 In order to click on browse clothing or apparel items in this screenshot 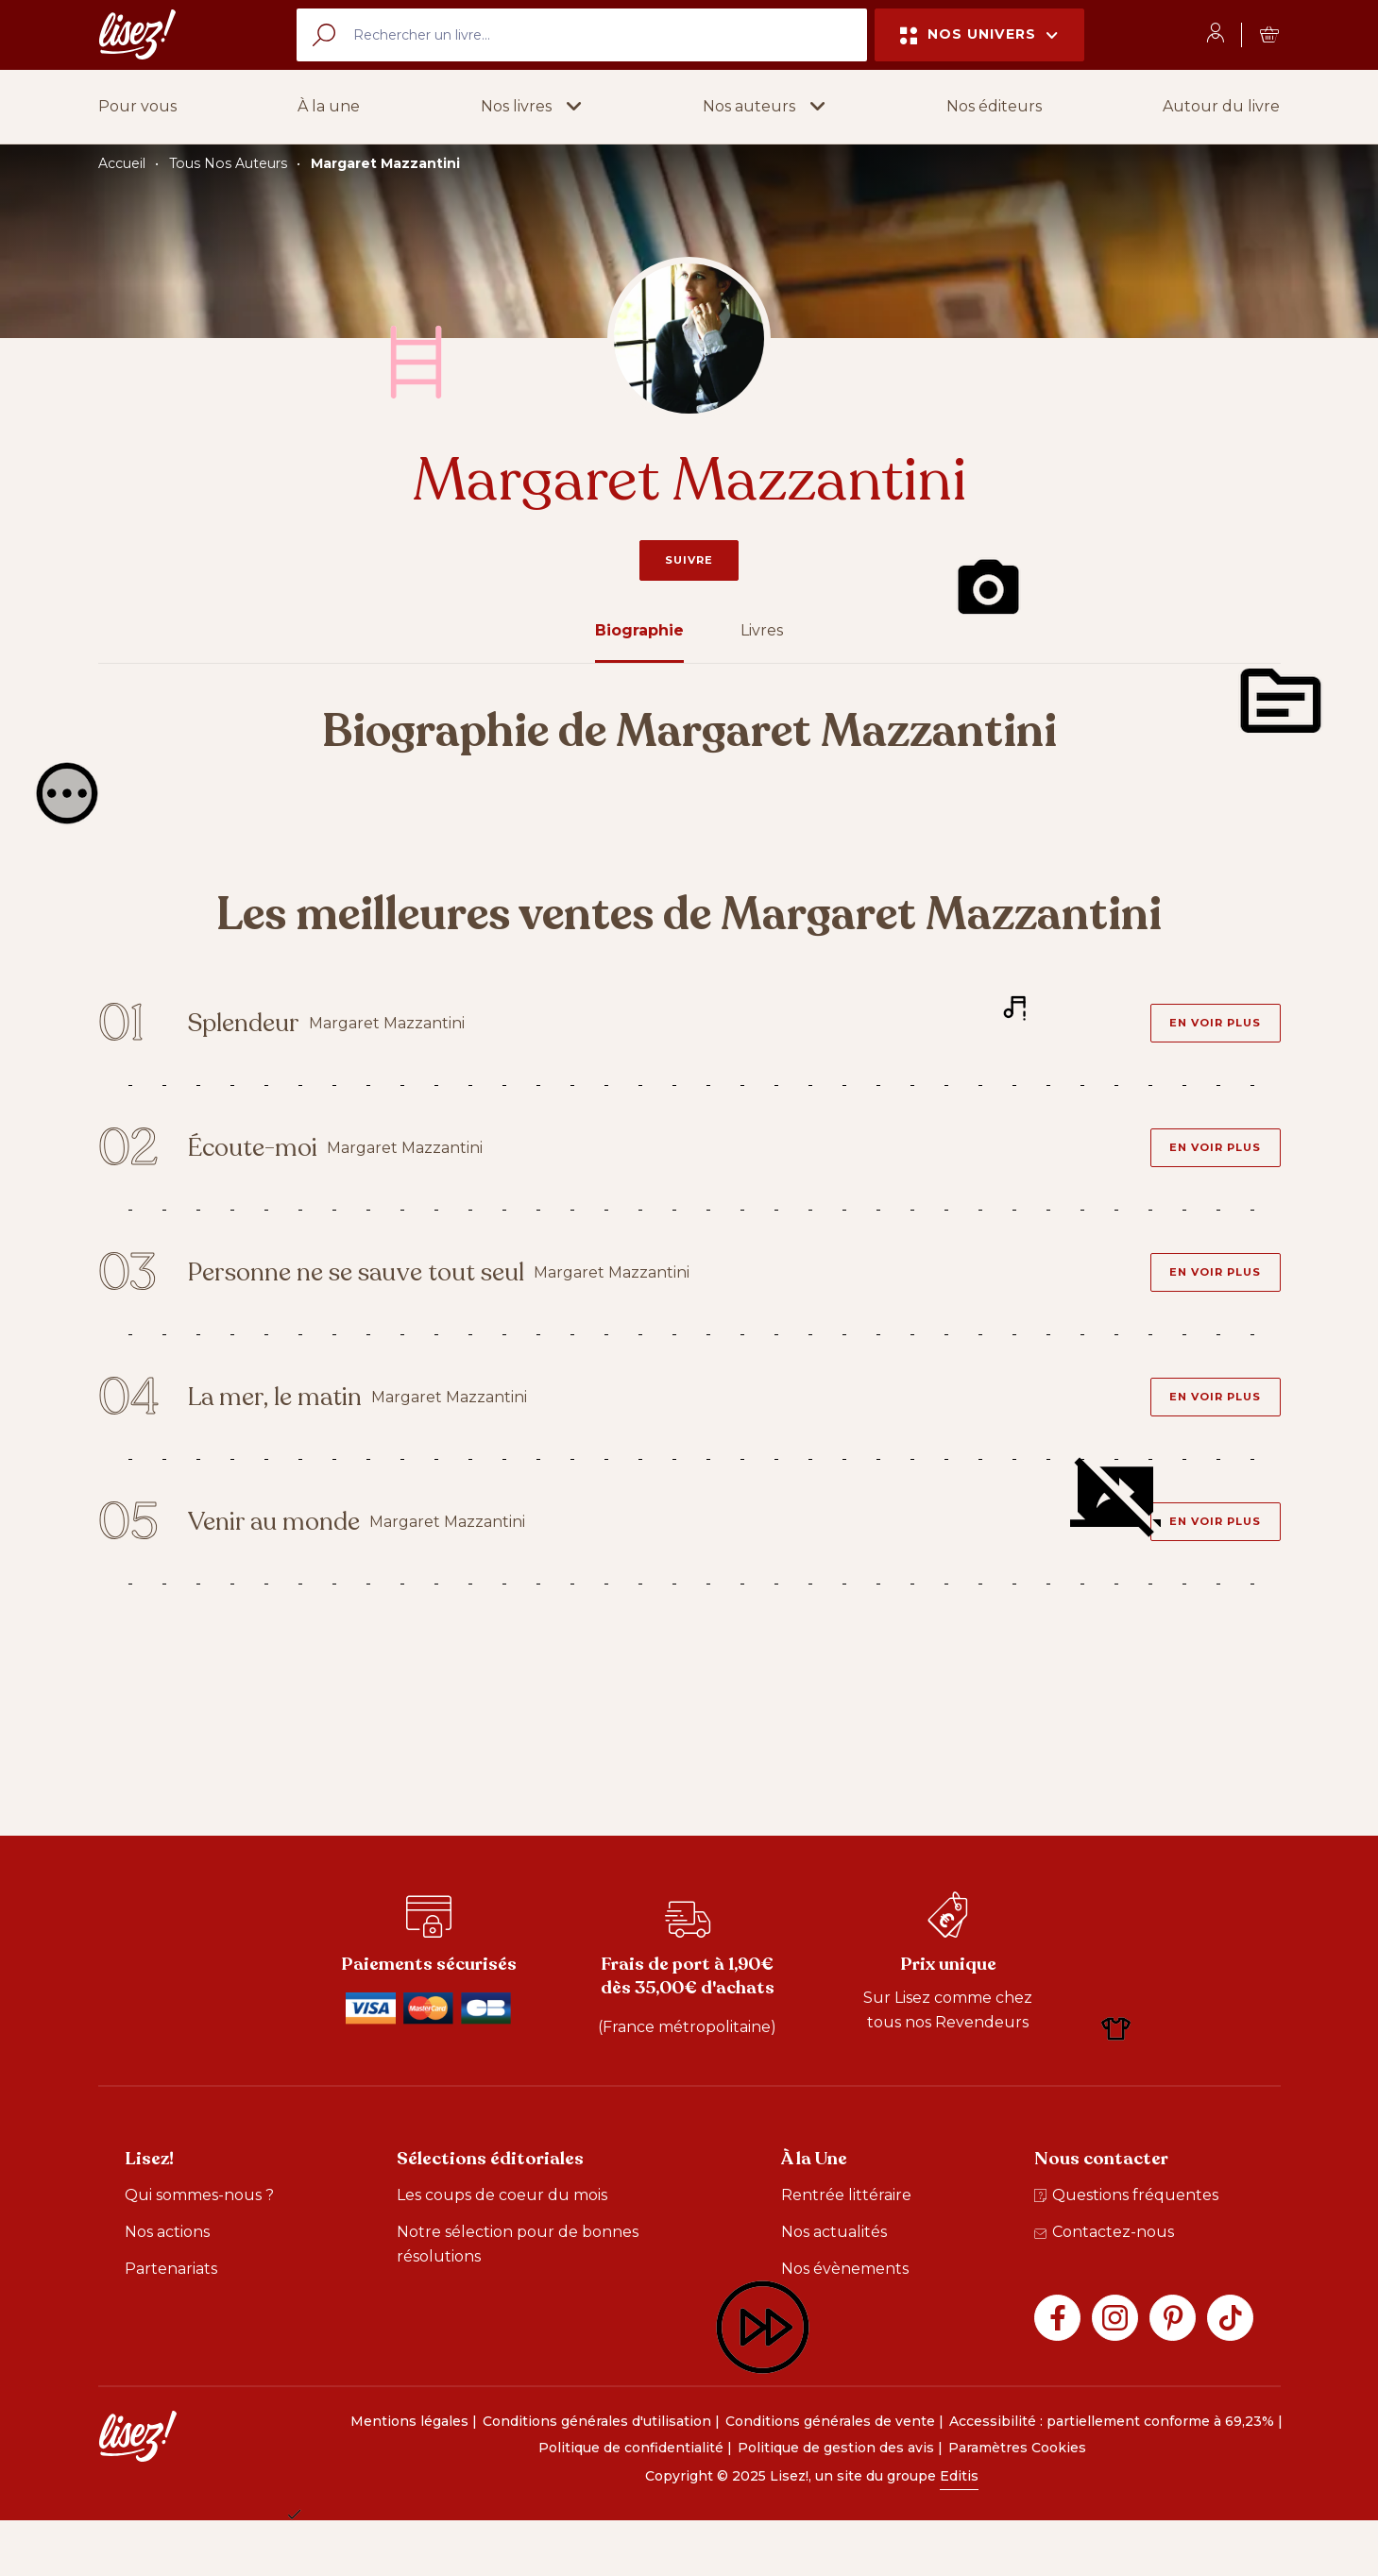, I will do `click(1115, 2028)`.